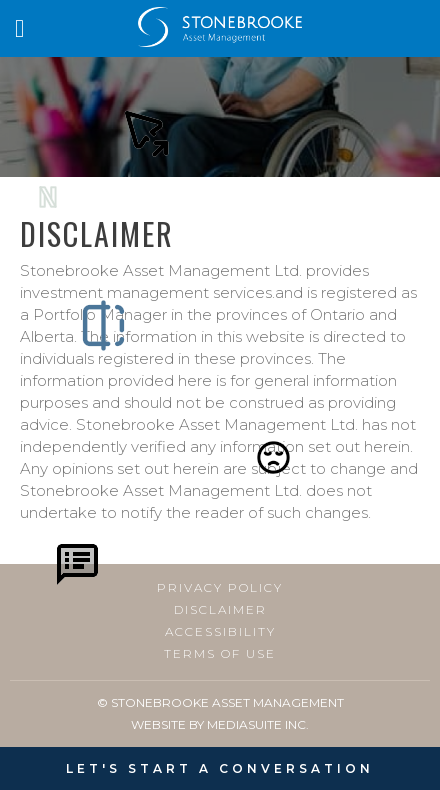 This screenshot has height=790, width=440. I want to click on toggle between two panel views, so click(103, 325).